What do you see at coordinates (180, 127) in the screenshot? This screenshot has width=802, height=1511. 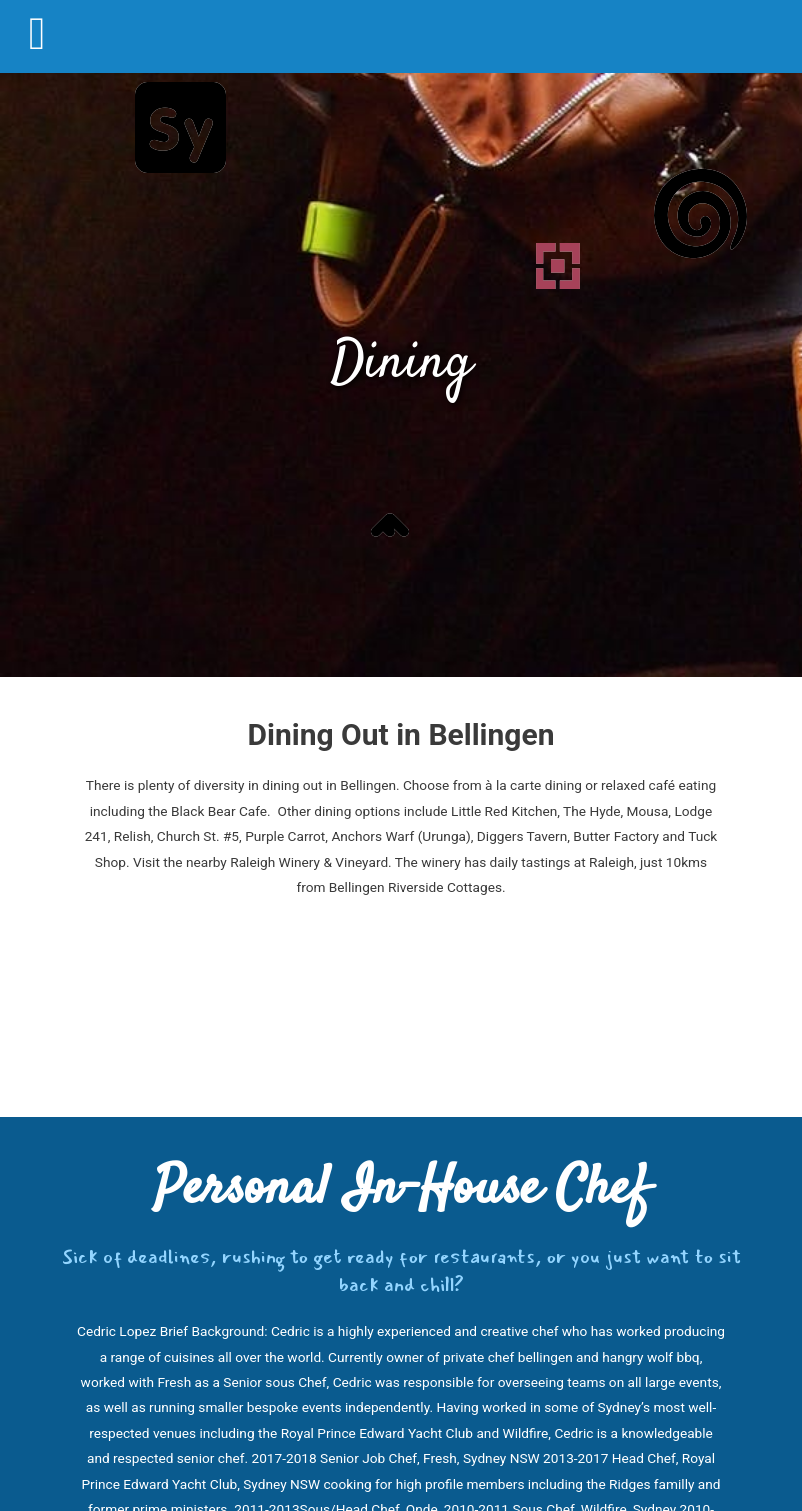 I see `open symbolab math solver app` at bounding box center [180, 127].